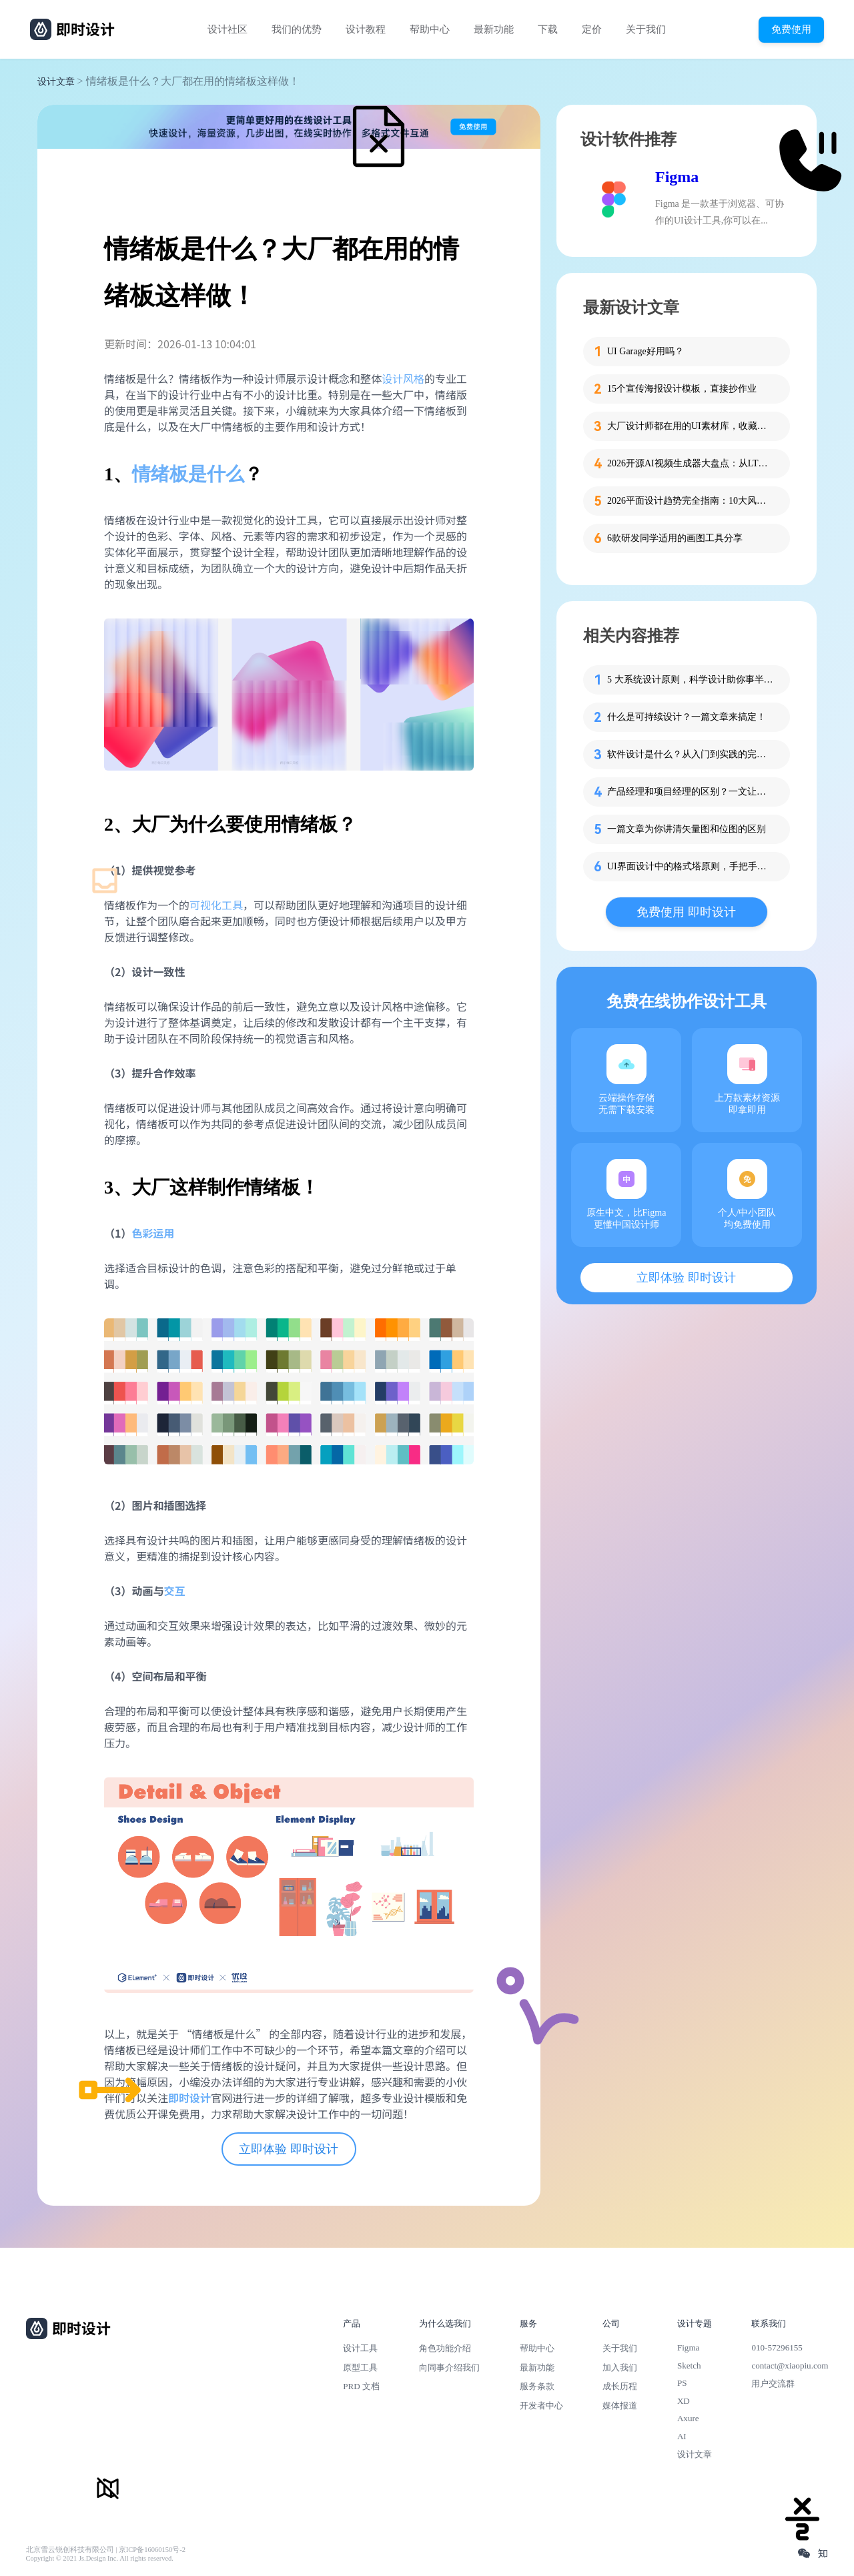 The image size is (854, 2576). I want to click on view inbox or incoming items, so click(105, 881).